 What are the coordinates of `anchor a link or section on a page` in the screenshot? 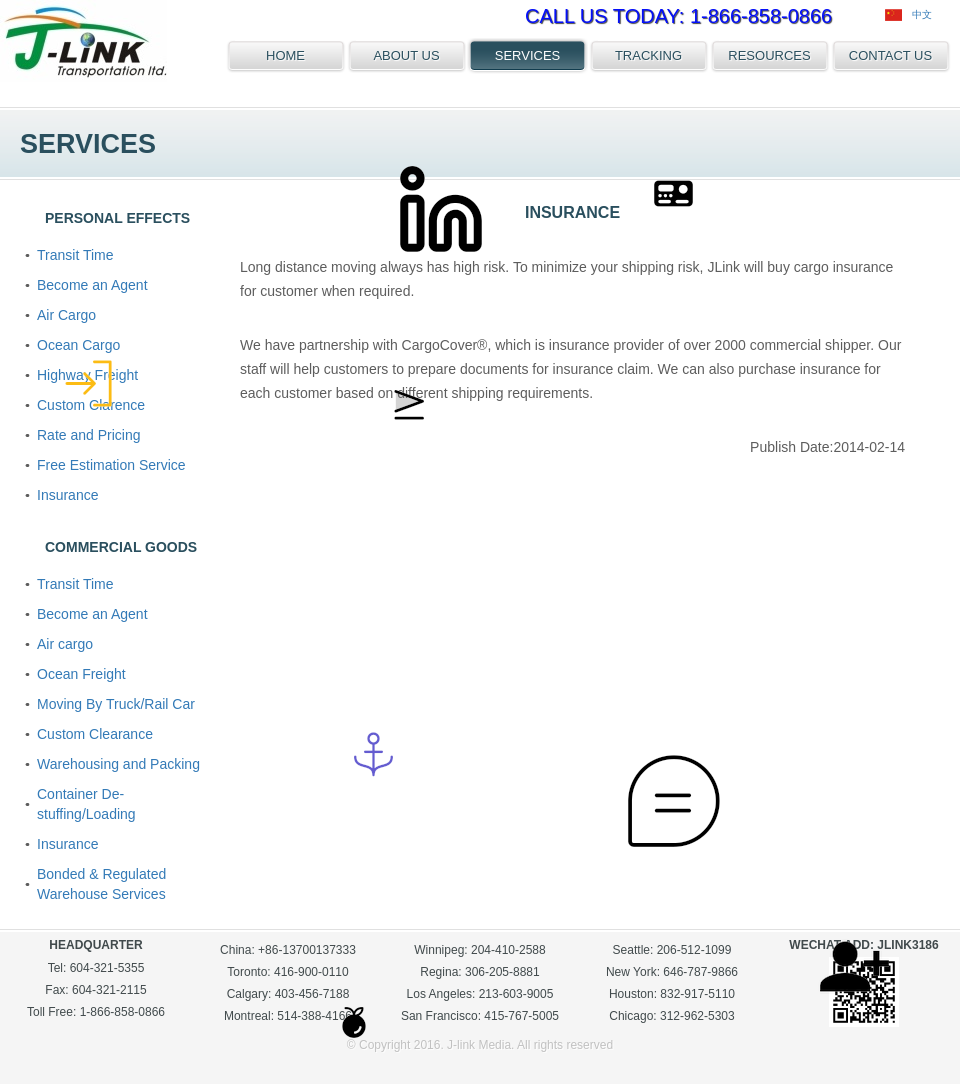 It's located at (373, 753).